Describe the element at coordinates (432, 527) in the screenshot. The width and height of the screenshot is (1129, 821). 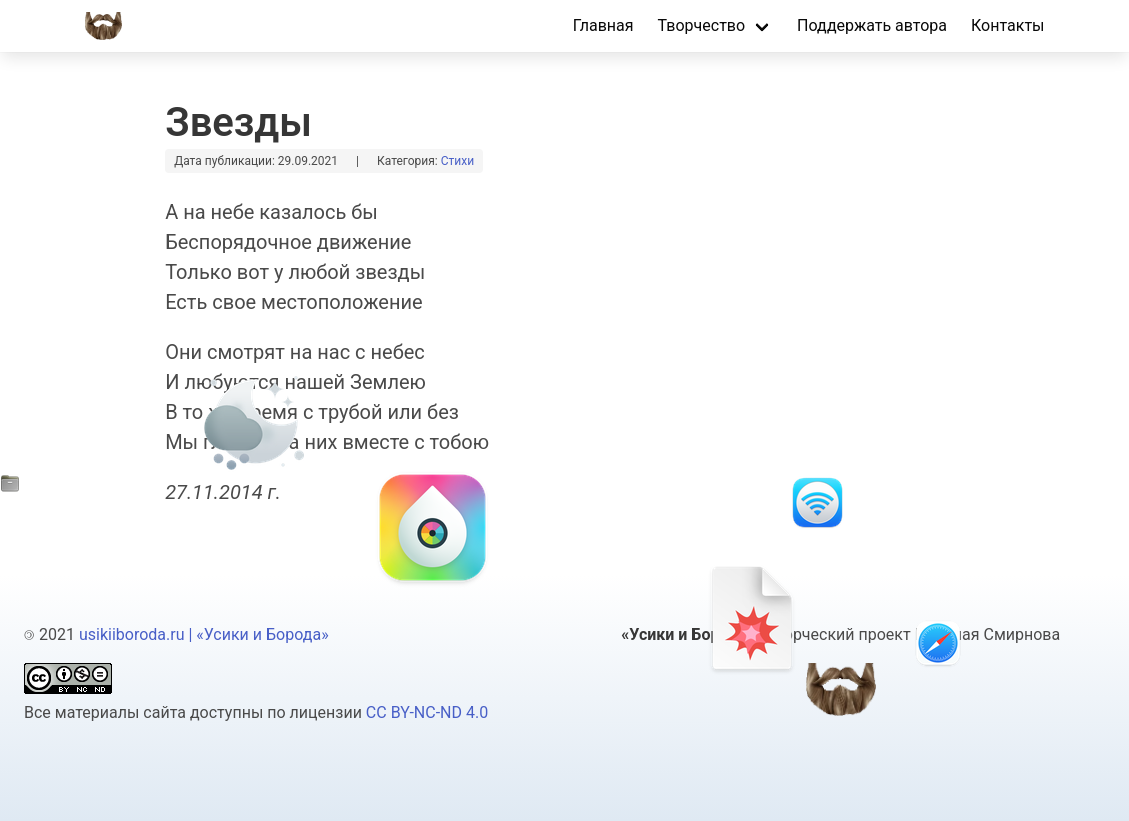
I see `open color preferences settings` at that location.